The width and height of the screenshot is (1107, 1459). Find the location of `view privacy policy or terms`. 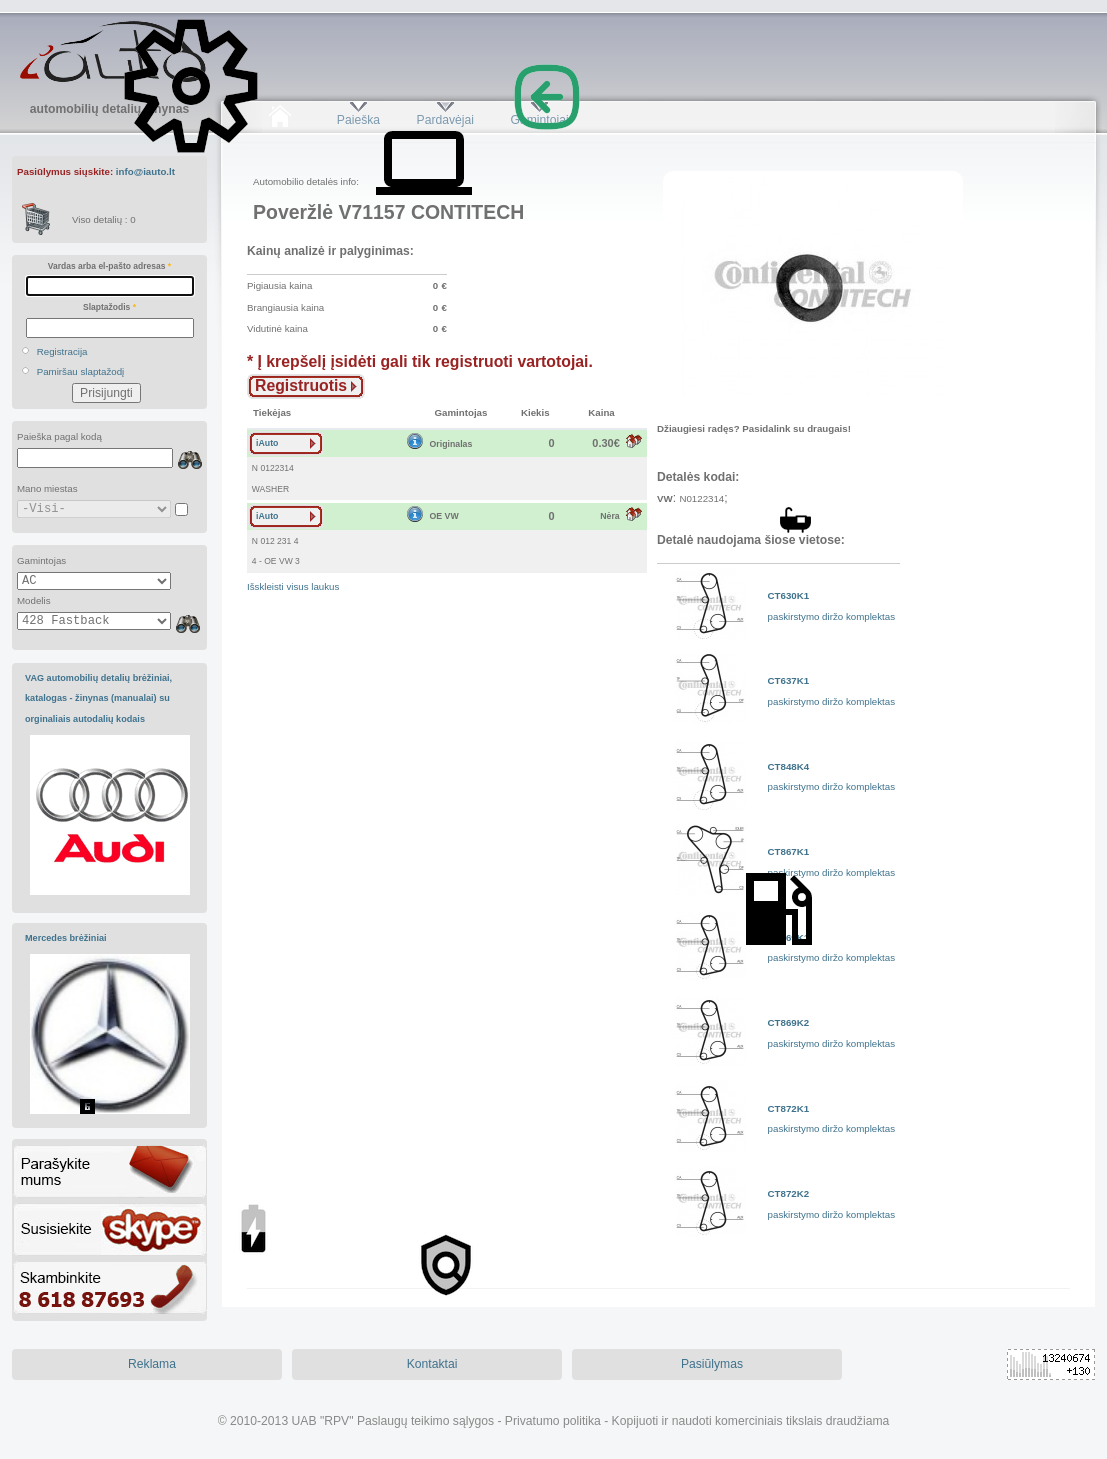

view privacy policy or terms is located at coordinates (446, 1265).